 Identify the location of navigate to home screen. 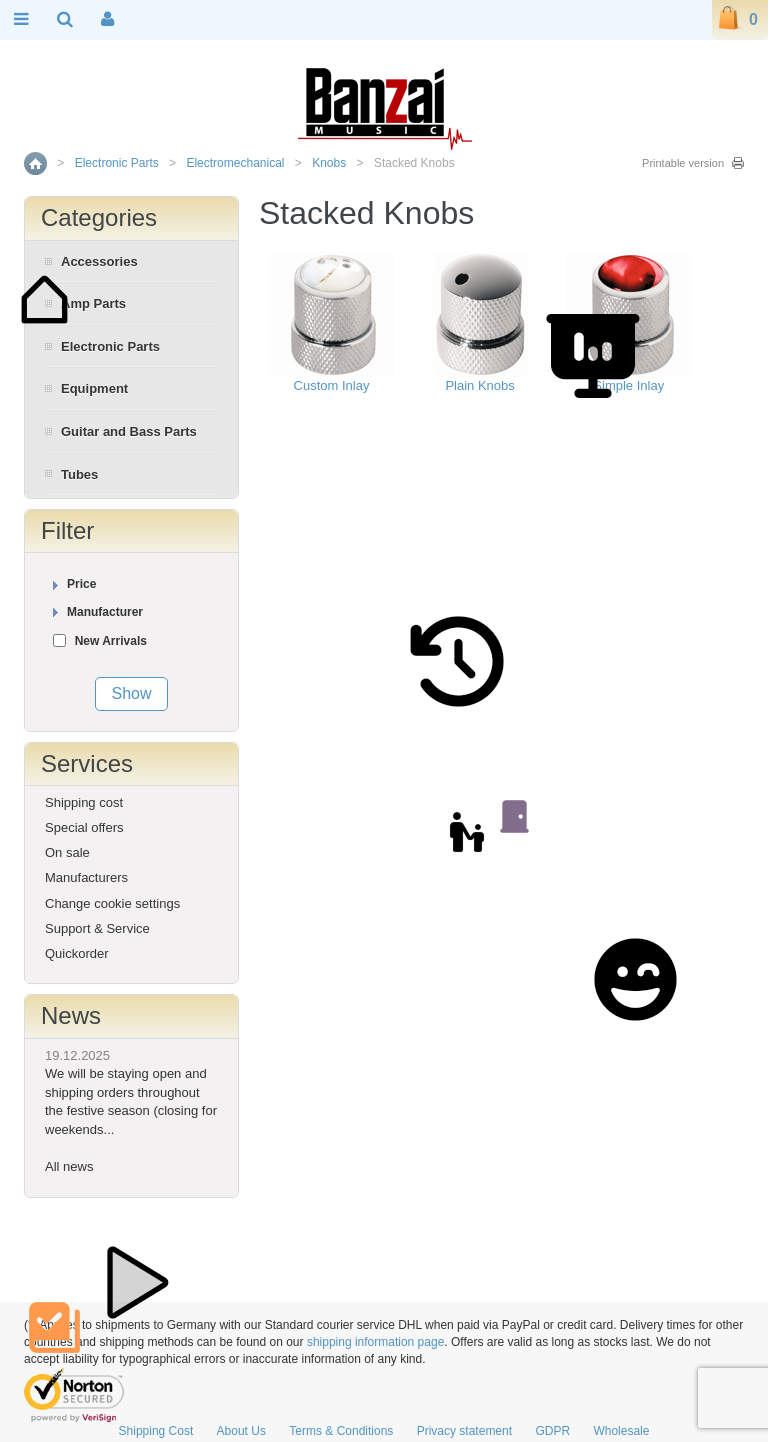
(44, 300).